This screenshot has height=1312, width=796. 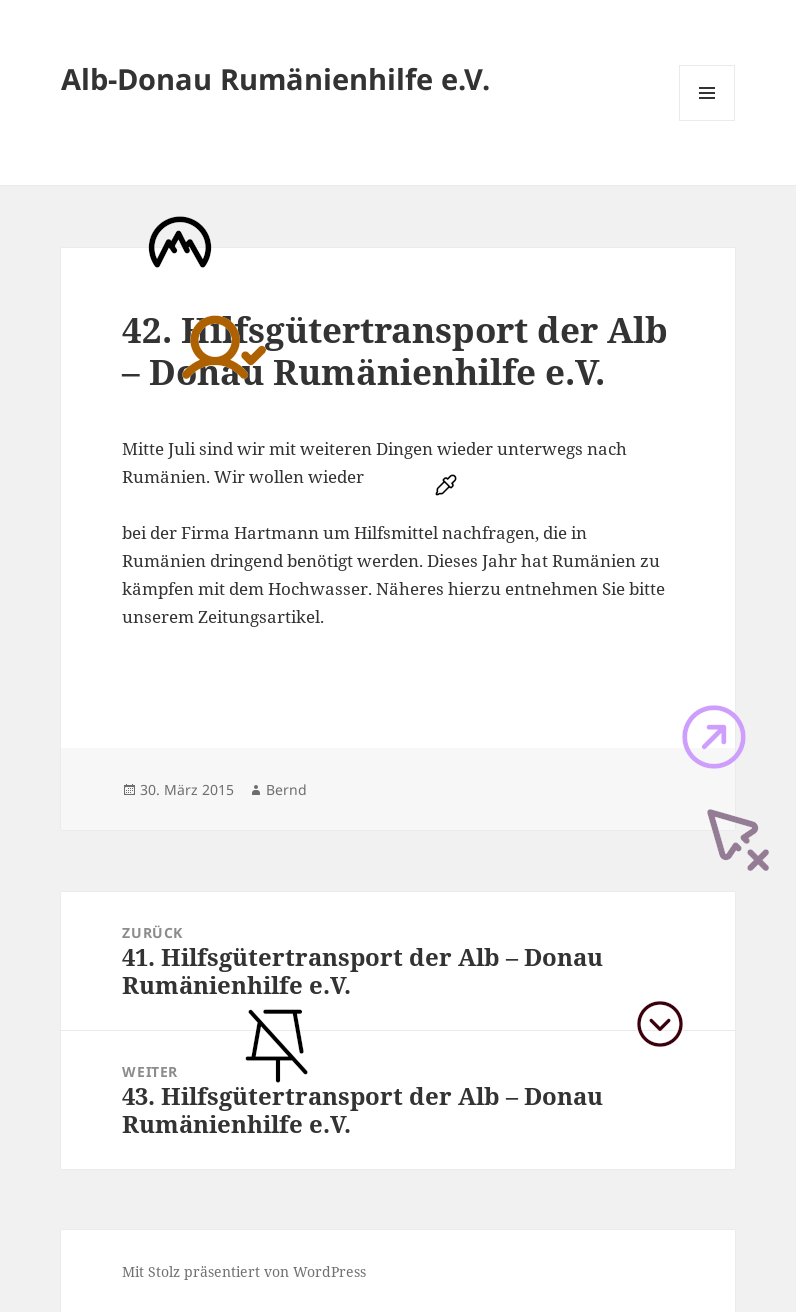 What do you see at coordinates (714, 737) in the screenshot?
I see `open link in new tab or window` at bounding box center [714, 737].